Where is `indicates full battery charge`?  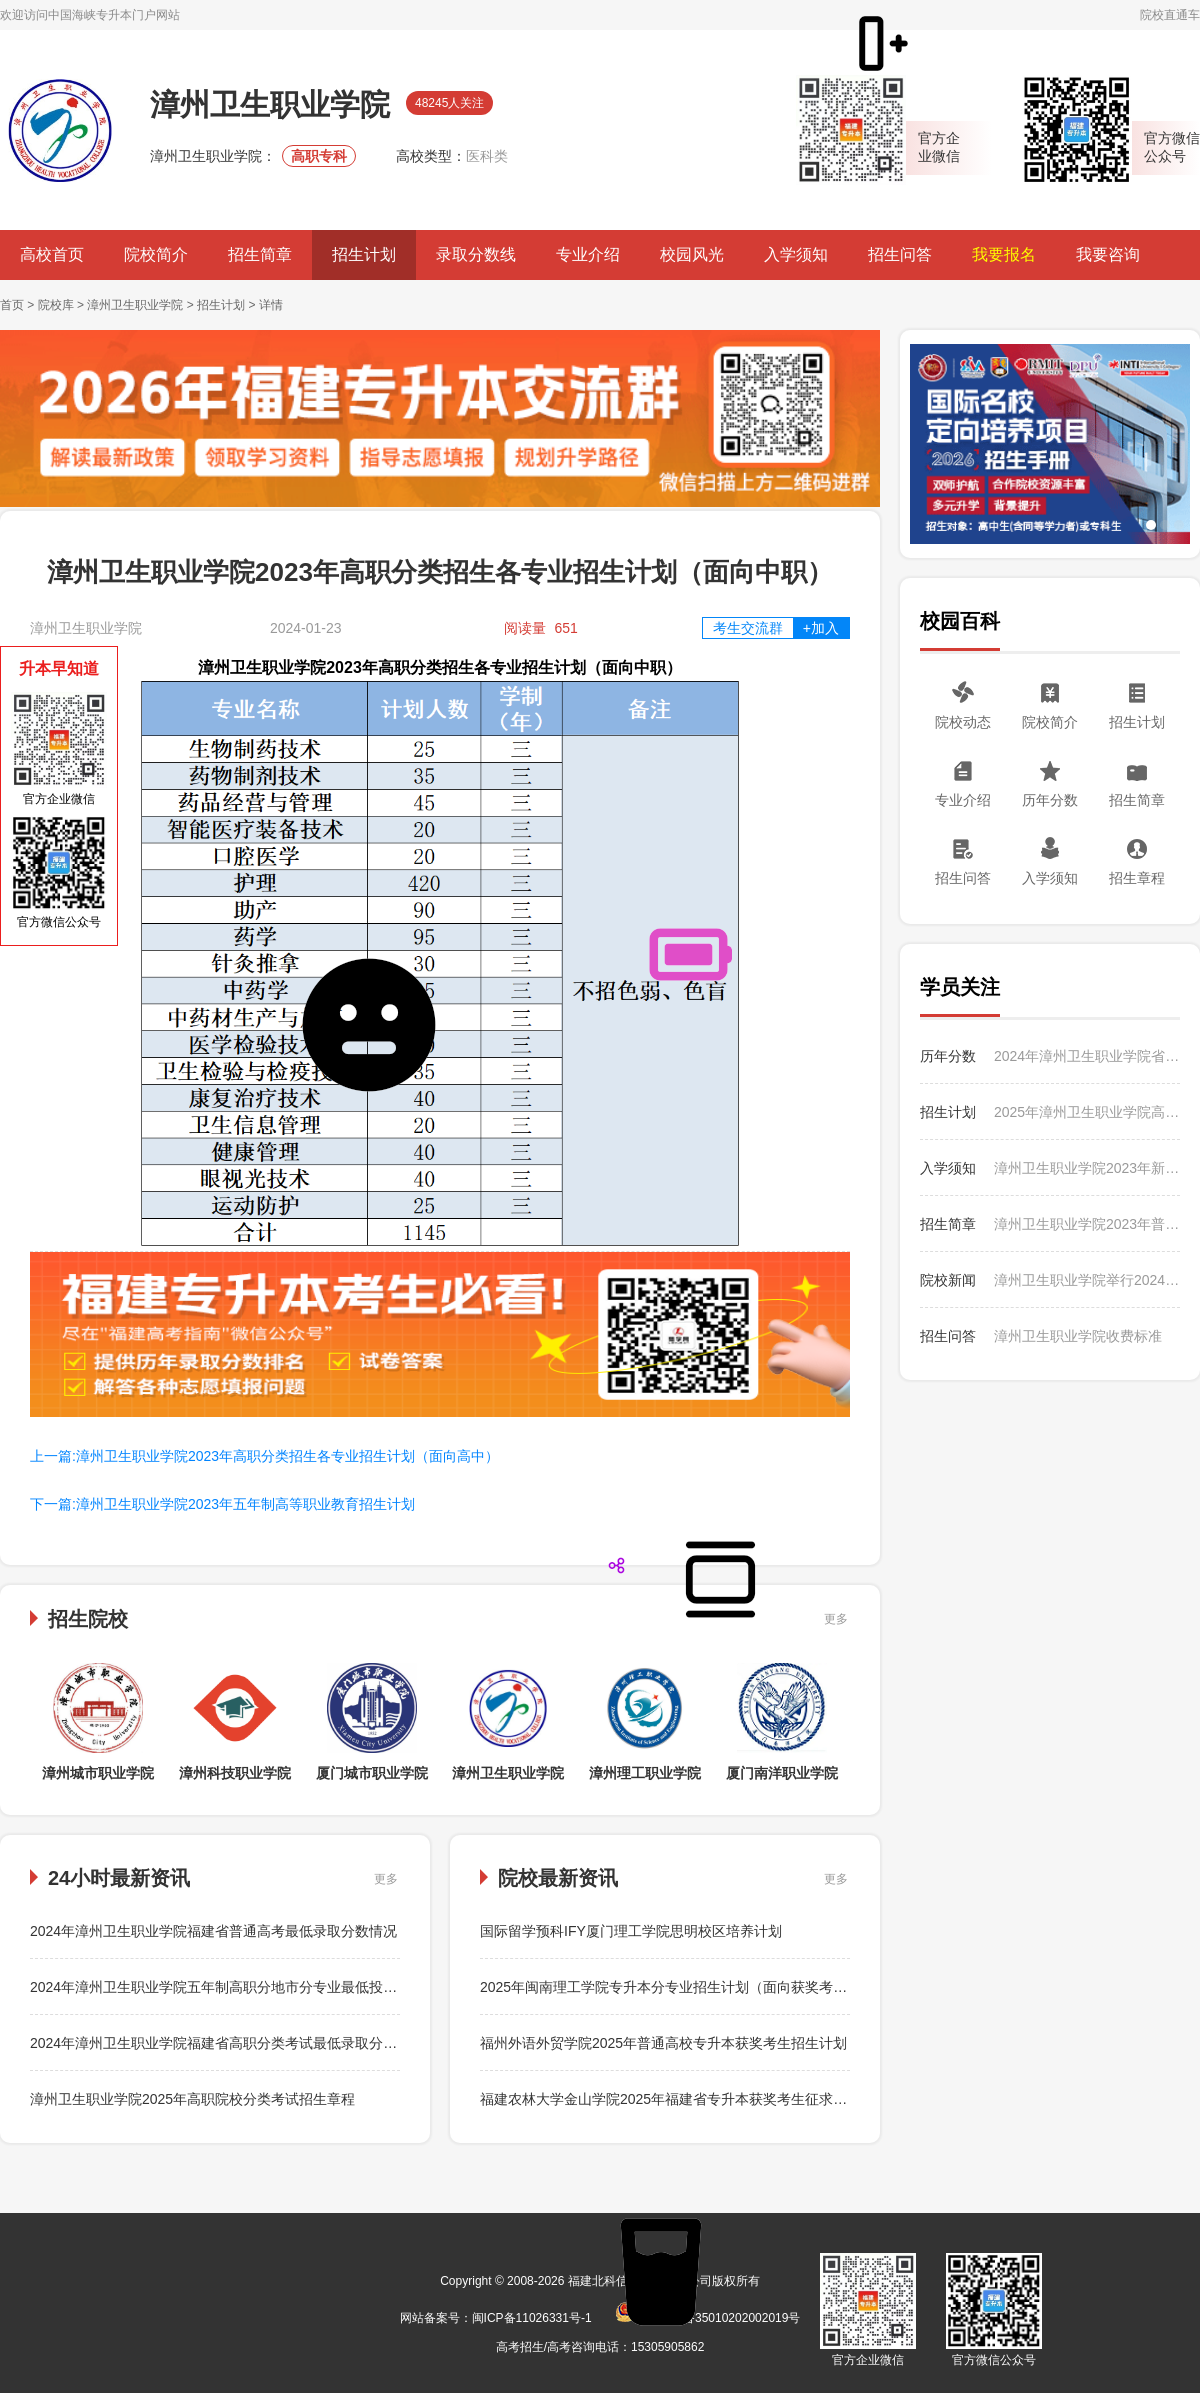 indicates full battery charge is located at coordinates (688, 954).